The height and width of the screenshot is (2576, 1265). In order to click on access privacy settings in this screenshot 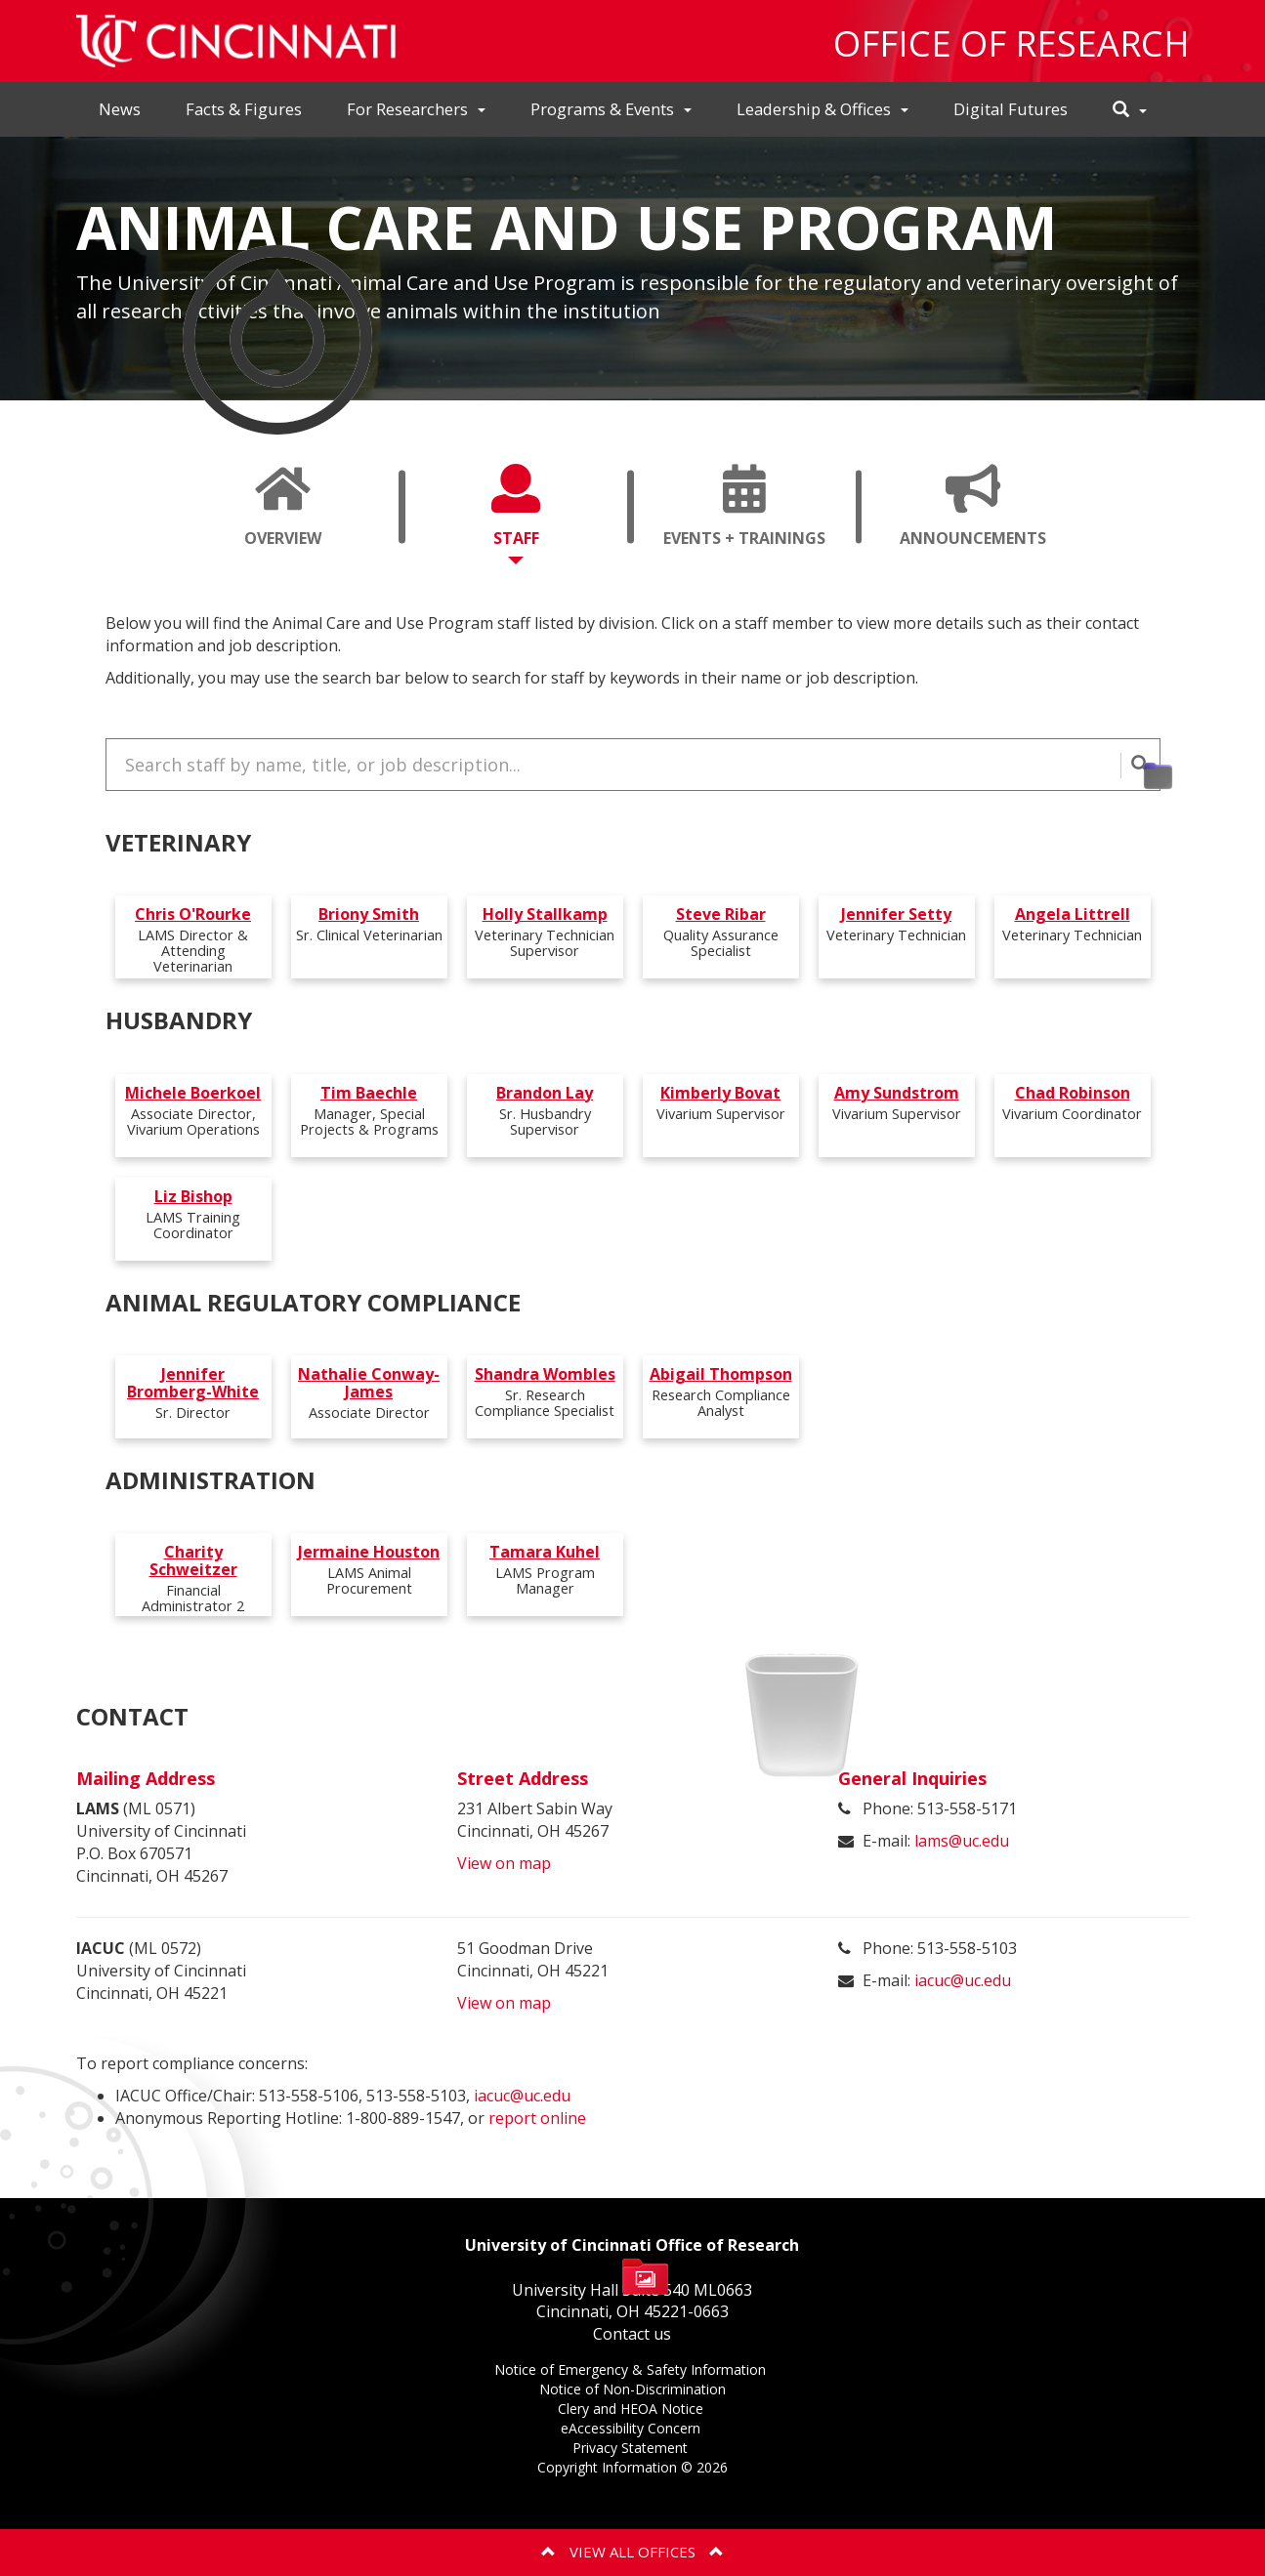, I will do `click(277, 340)`.